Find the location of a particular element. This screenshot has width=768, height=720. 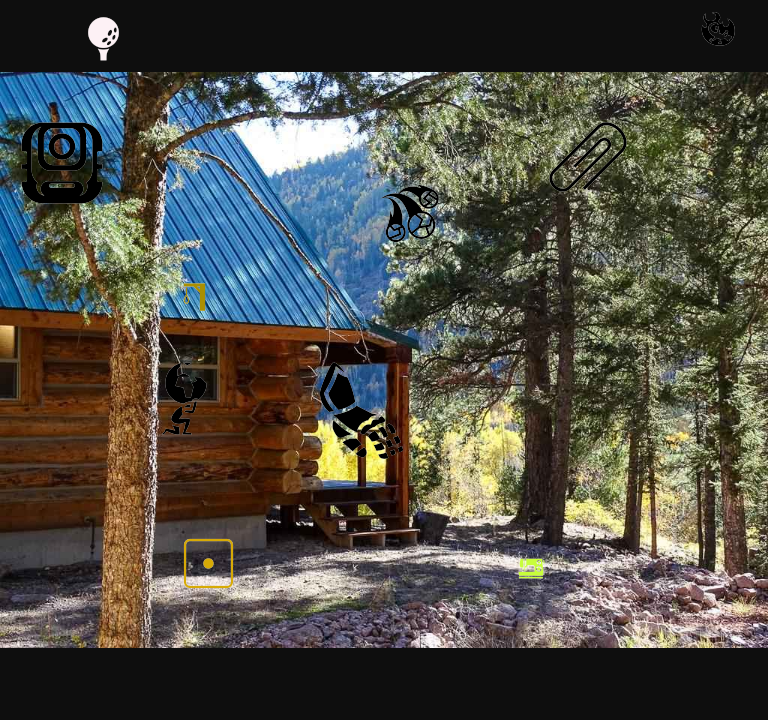

roll the dice or trigger random selection is located at coordinates (208, 563).